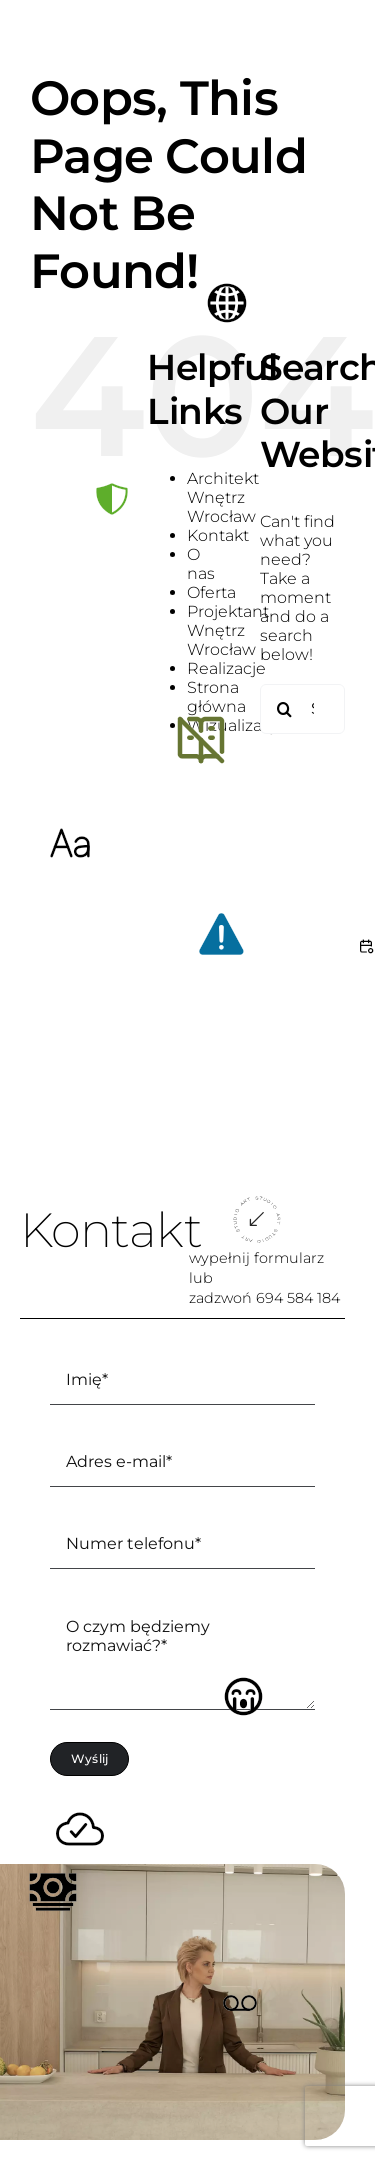 Image resolution: width=375 pixels, height=2160 pixels. Describe the element at coordinates (70, 843) in the screenshot. I see `change text formatting or font settings` at that location.